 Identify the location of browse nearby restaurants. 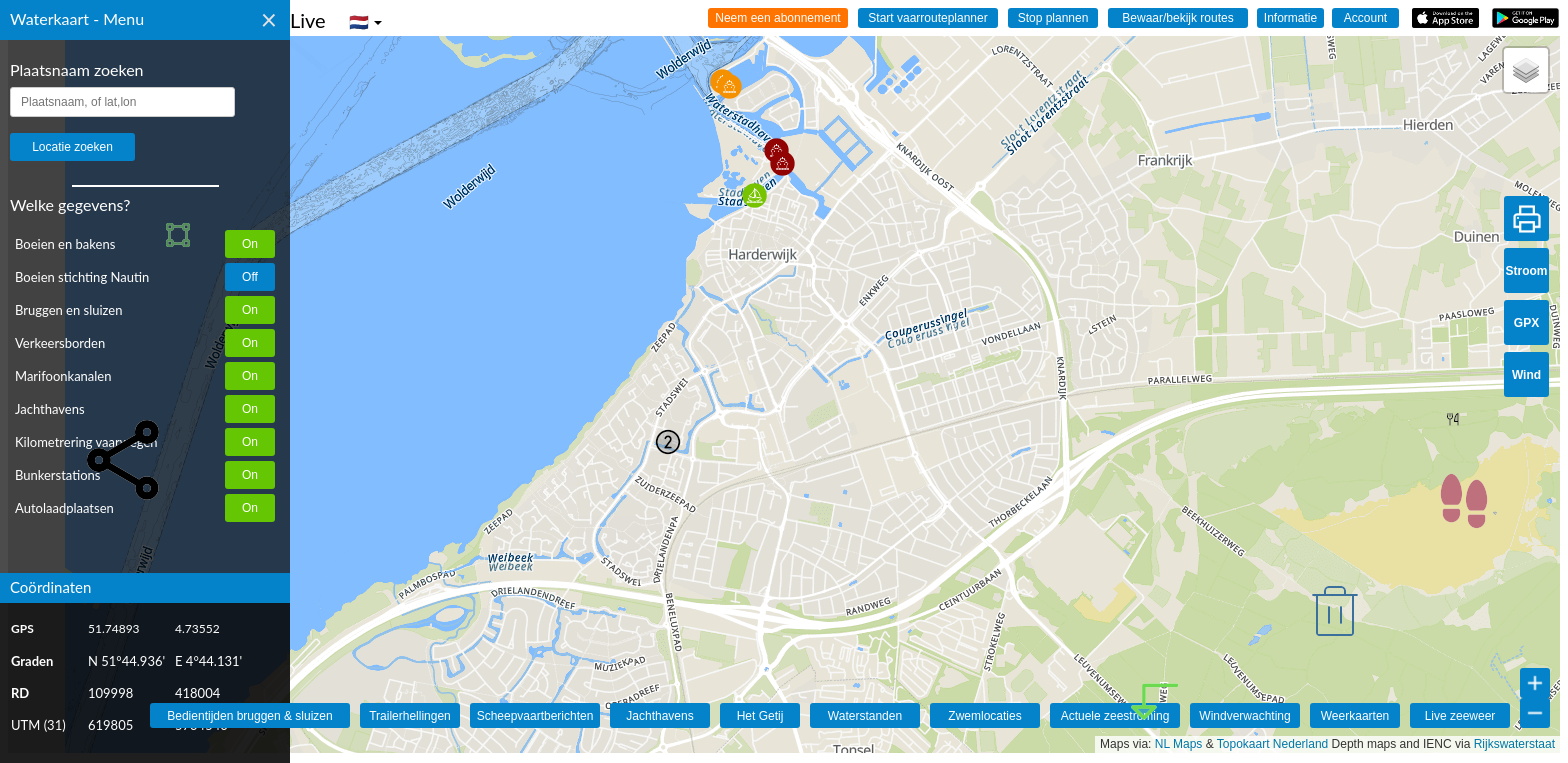
(1453, 419).